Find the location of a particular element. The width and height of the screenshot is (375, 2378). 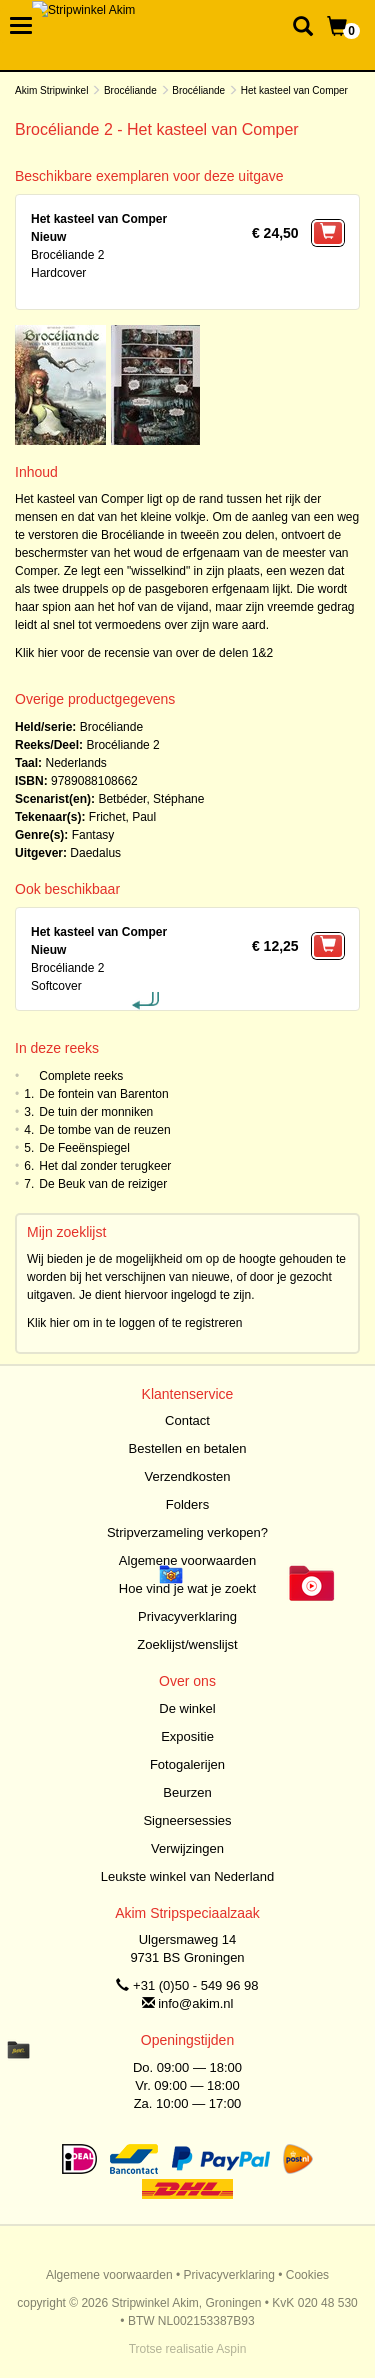

open brawl stars game files folder is located at coordinates (171, 1575).